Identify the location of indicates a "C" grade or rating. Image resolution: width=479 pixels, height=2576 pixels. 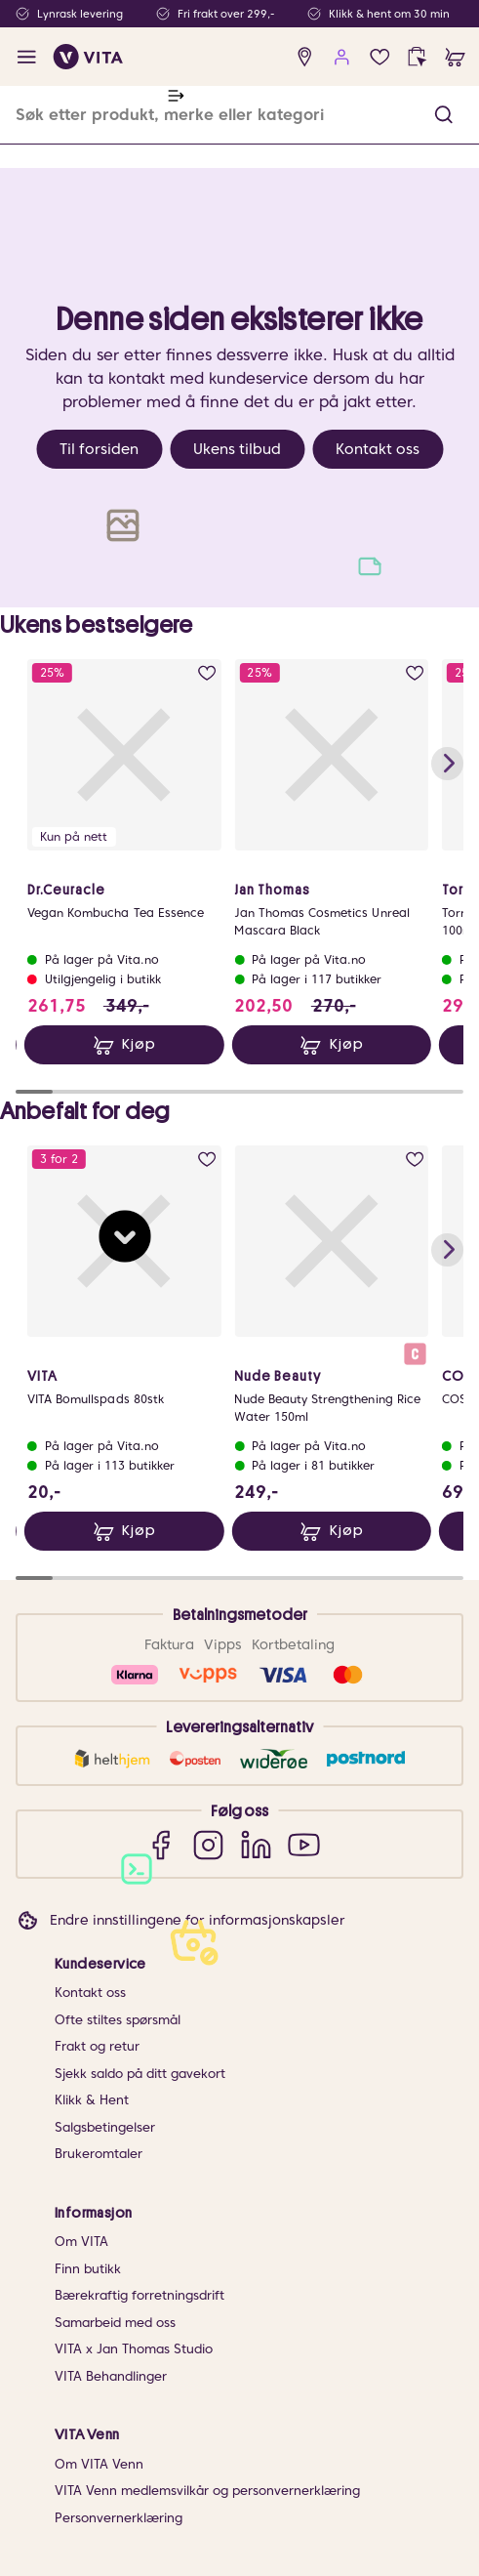
(415, 1353).